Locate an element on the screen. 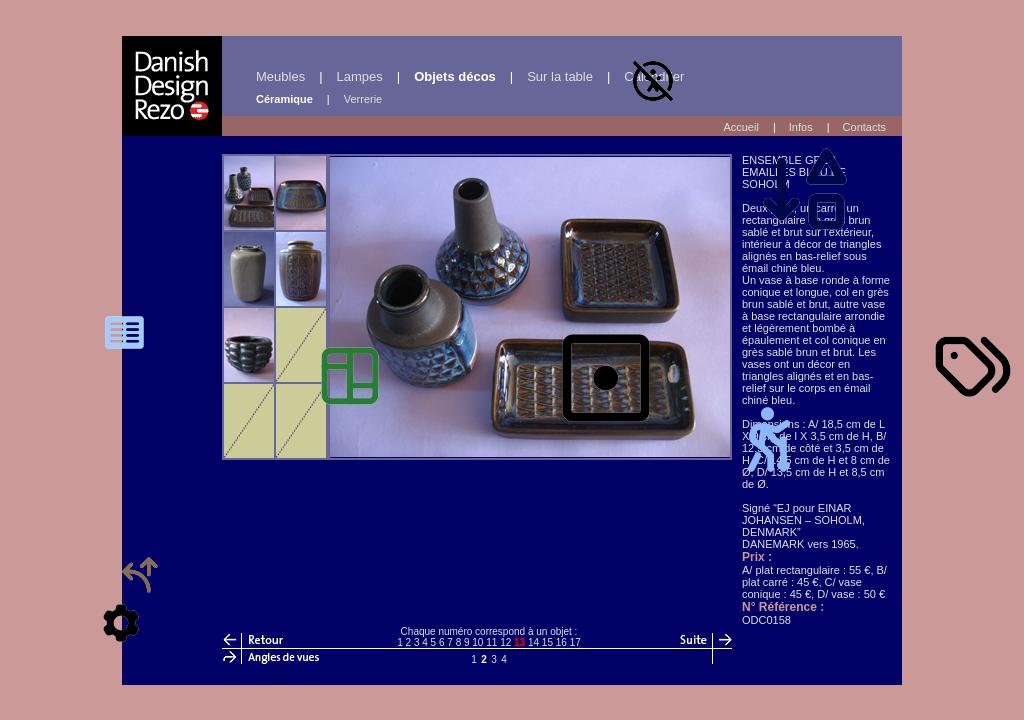 Image resolution: width=1024 pixels, height=720 pixels. view dashboard or board layout is located at coordinates (350, 376).